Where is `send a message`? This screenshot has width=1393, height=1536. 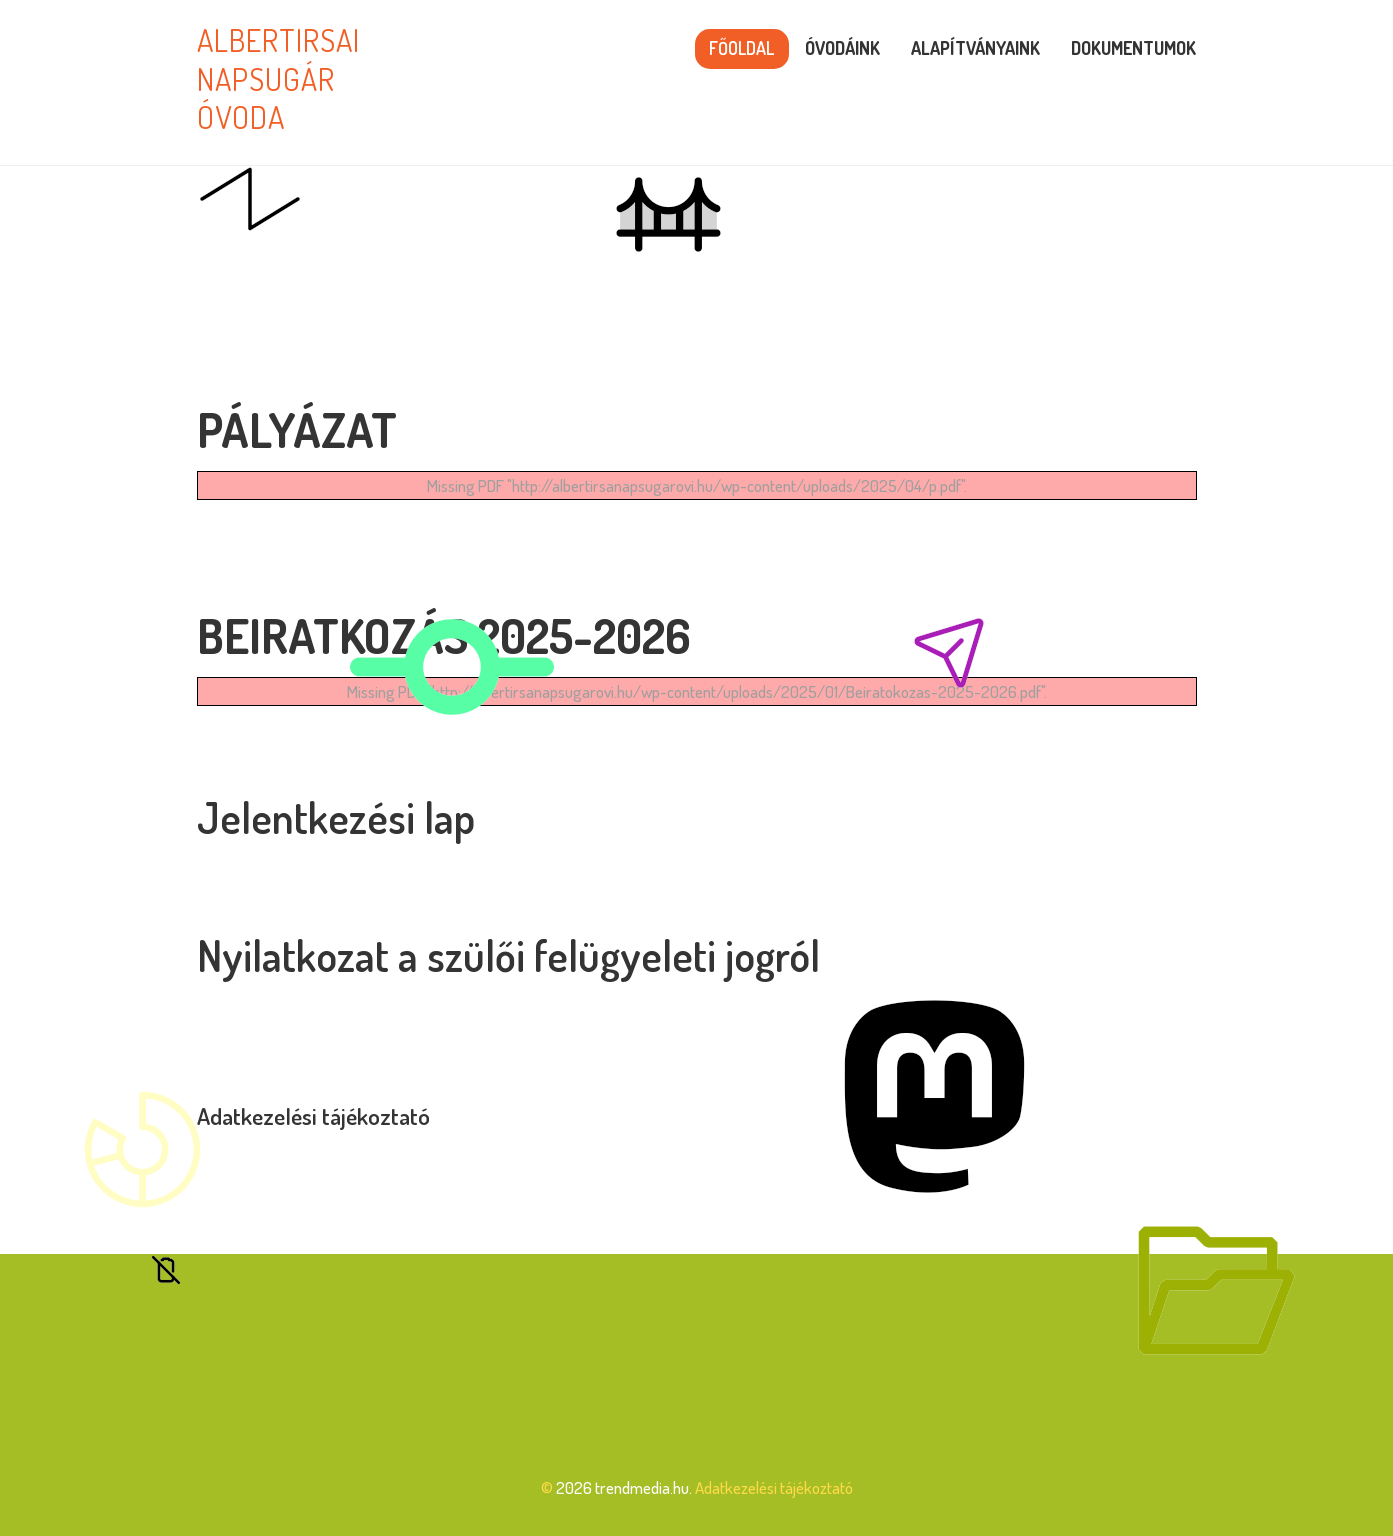
send a message is located at coordinates (951, 650).